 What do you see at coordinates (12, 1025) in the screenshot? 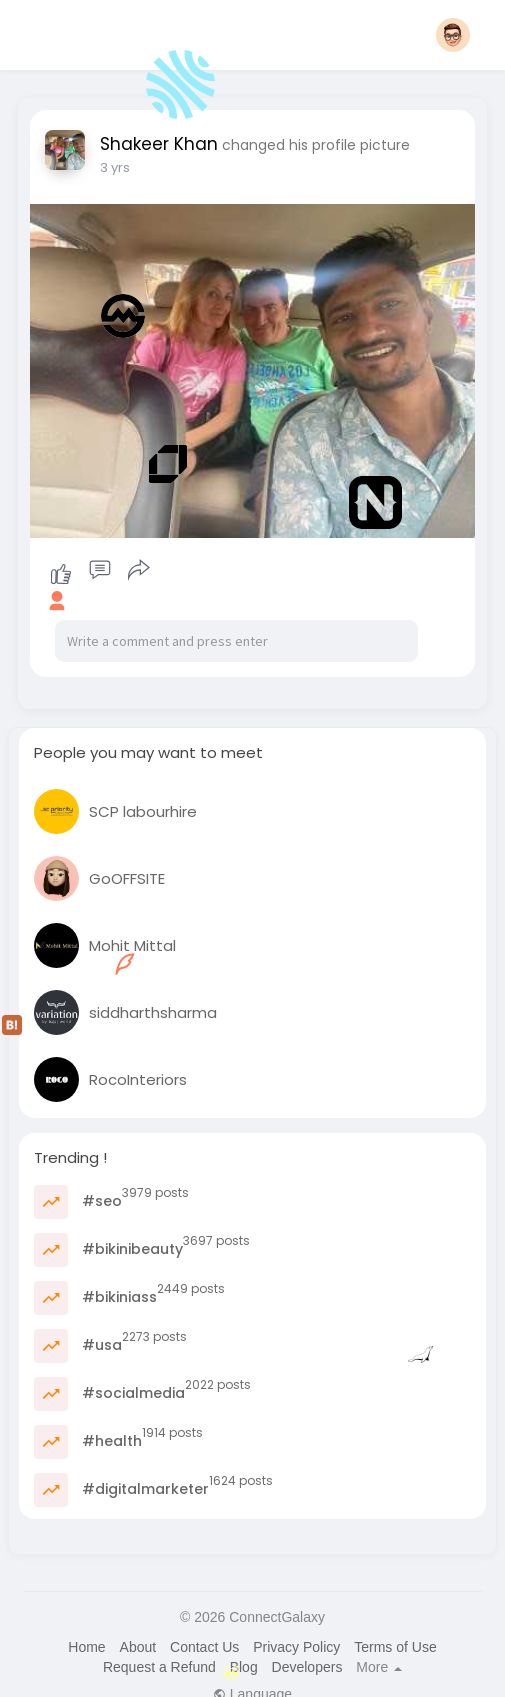
I see `open hatena bookmark app` at bounding box center [12, 1025].